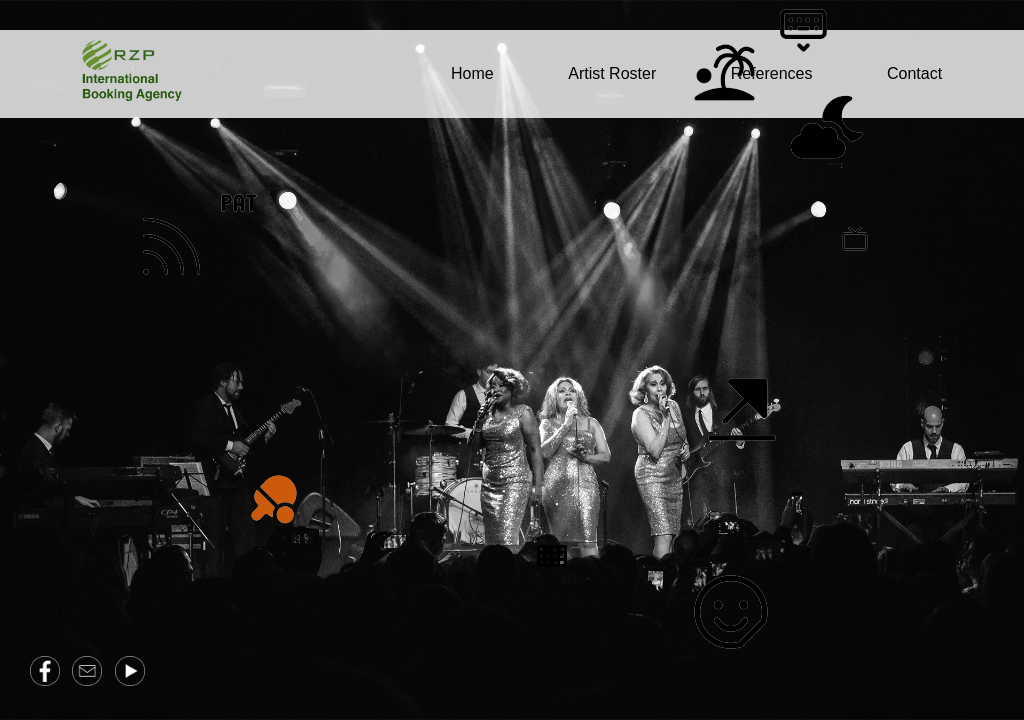 Image resolution: width=1024 pixels, height=720 pixels. I want to click on view tropical or vacation-related content, so click(724, 72).